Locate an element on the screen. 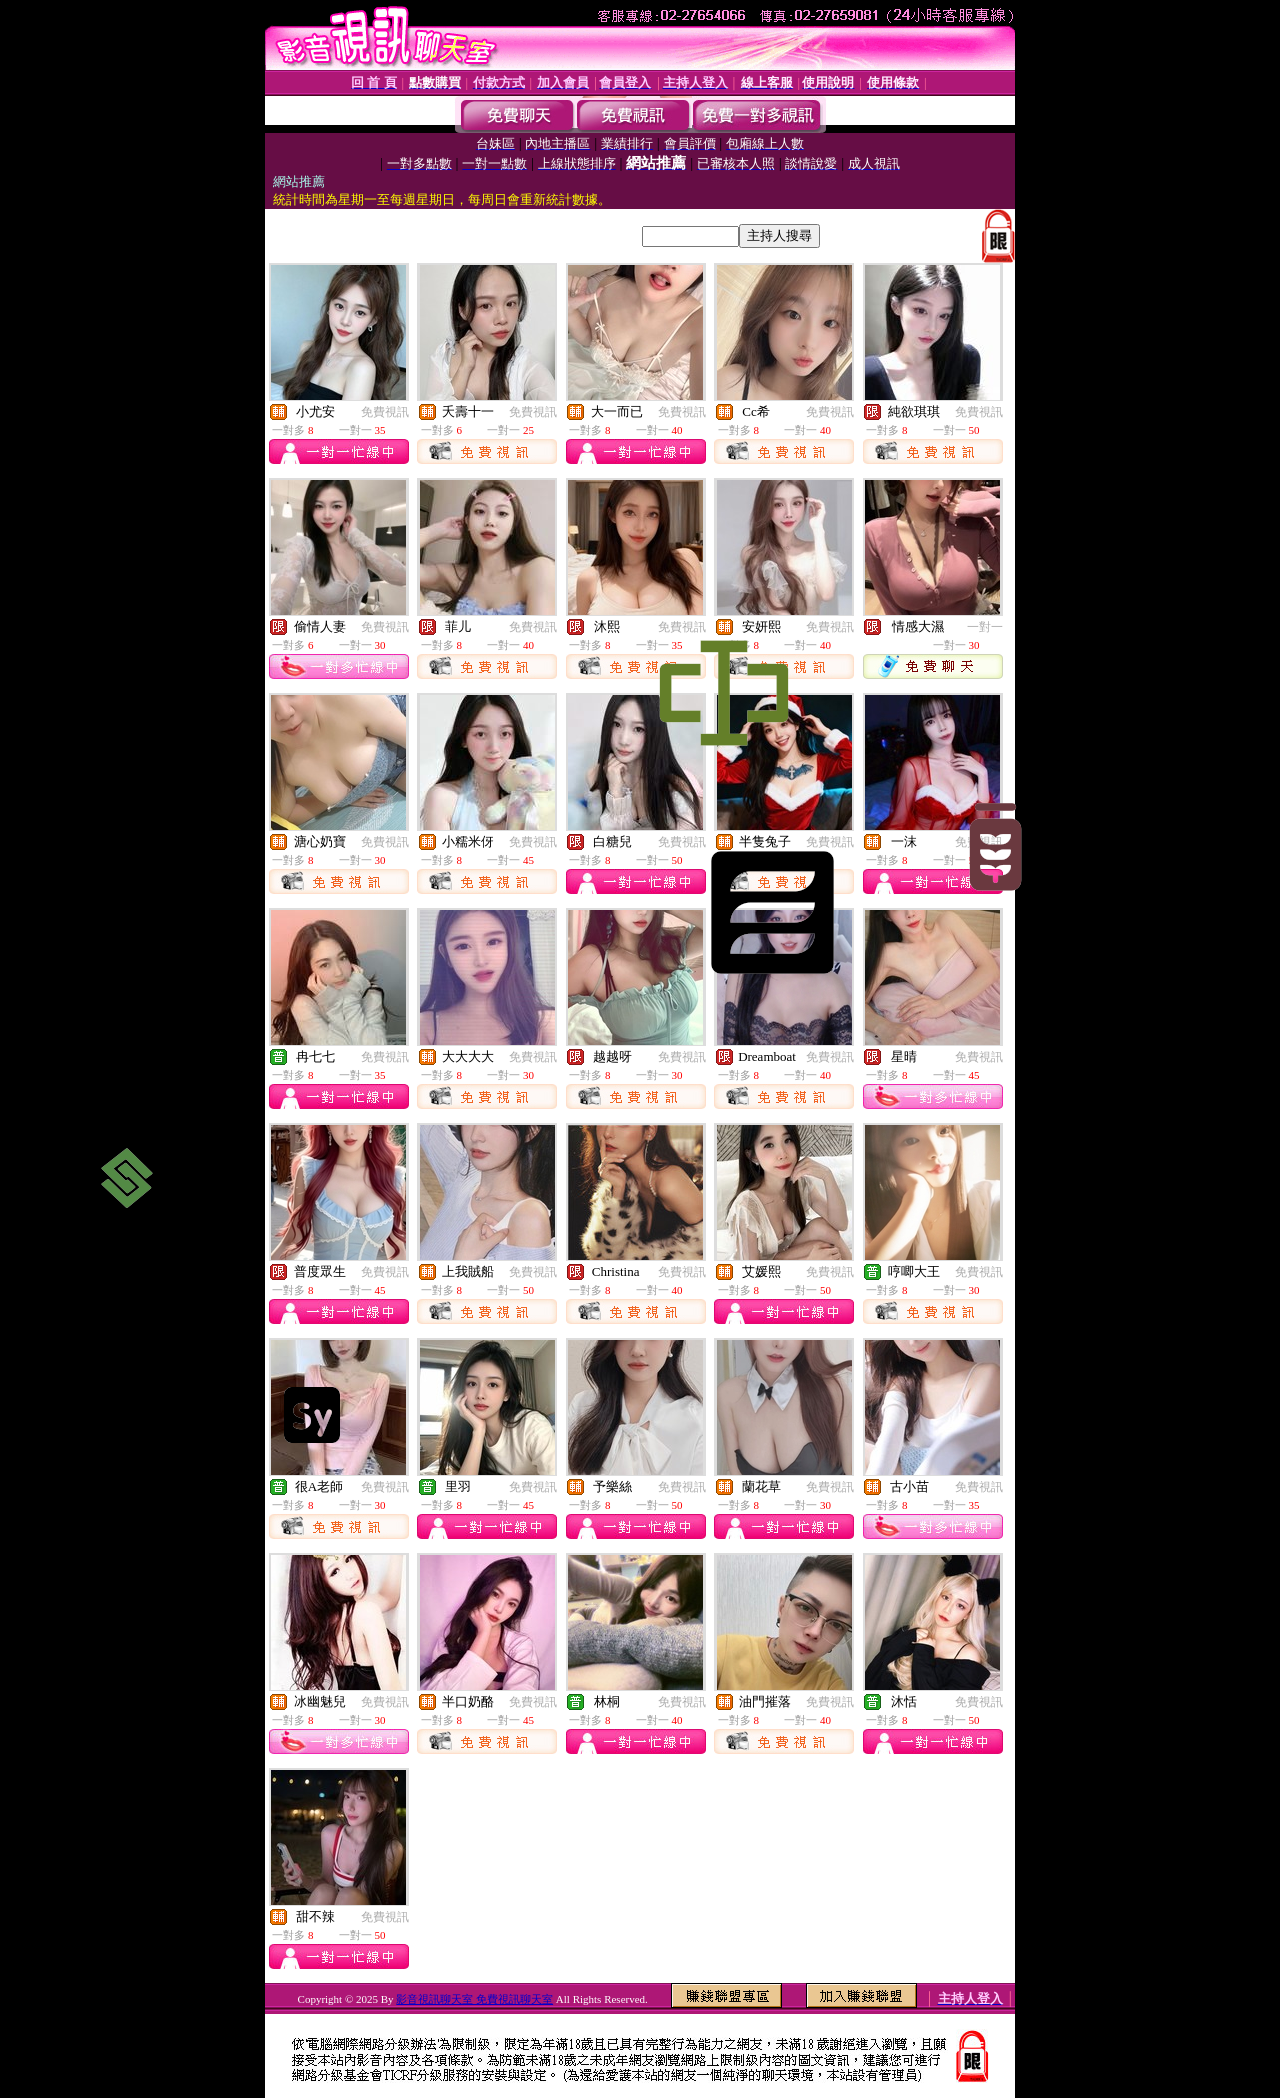  jxl image format logo is located at coordinates (772, 912).